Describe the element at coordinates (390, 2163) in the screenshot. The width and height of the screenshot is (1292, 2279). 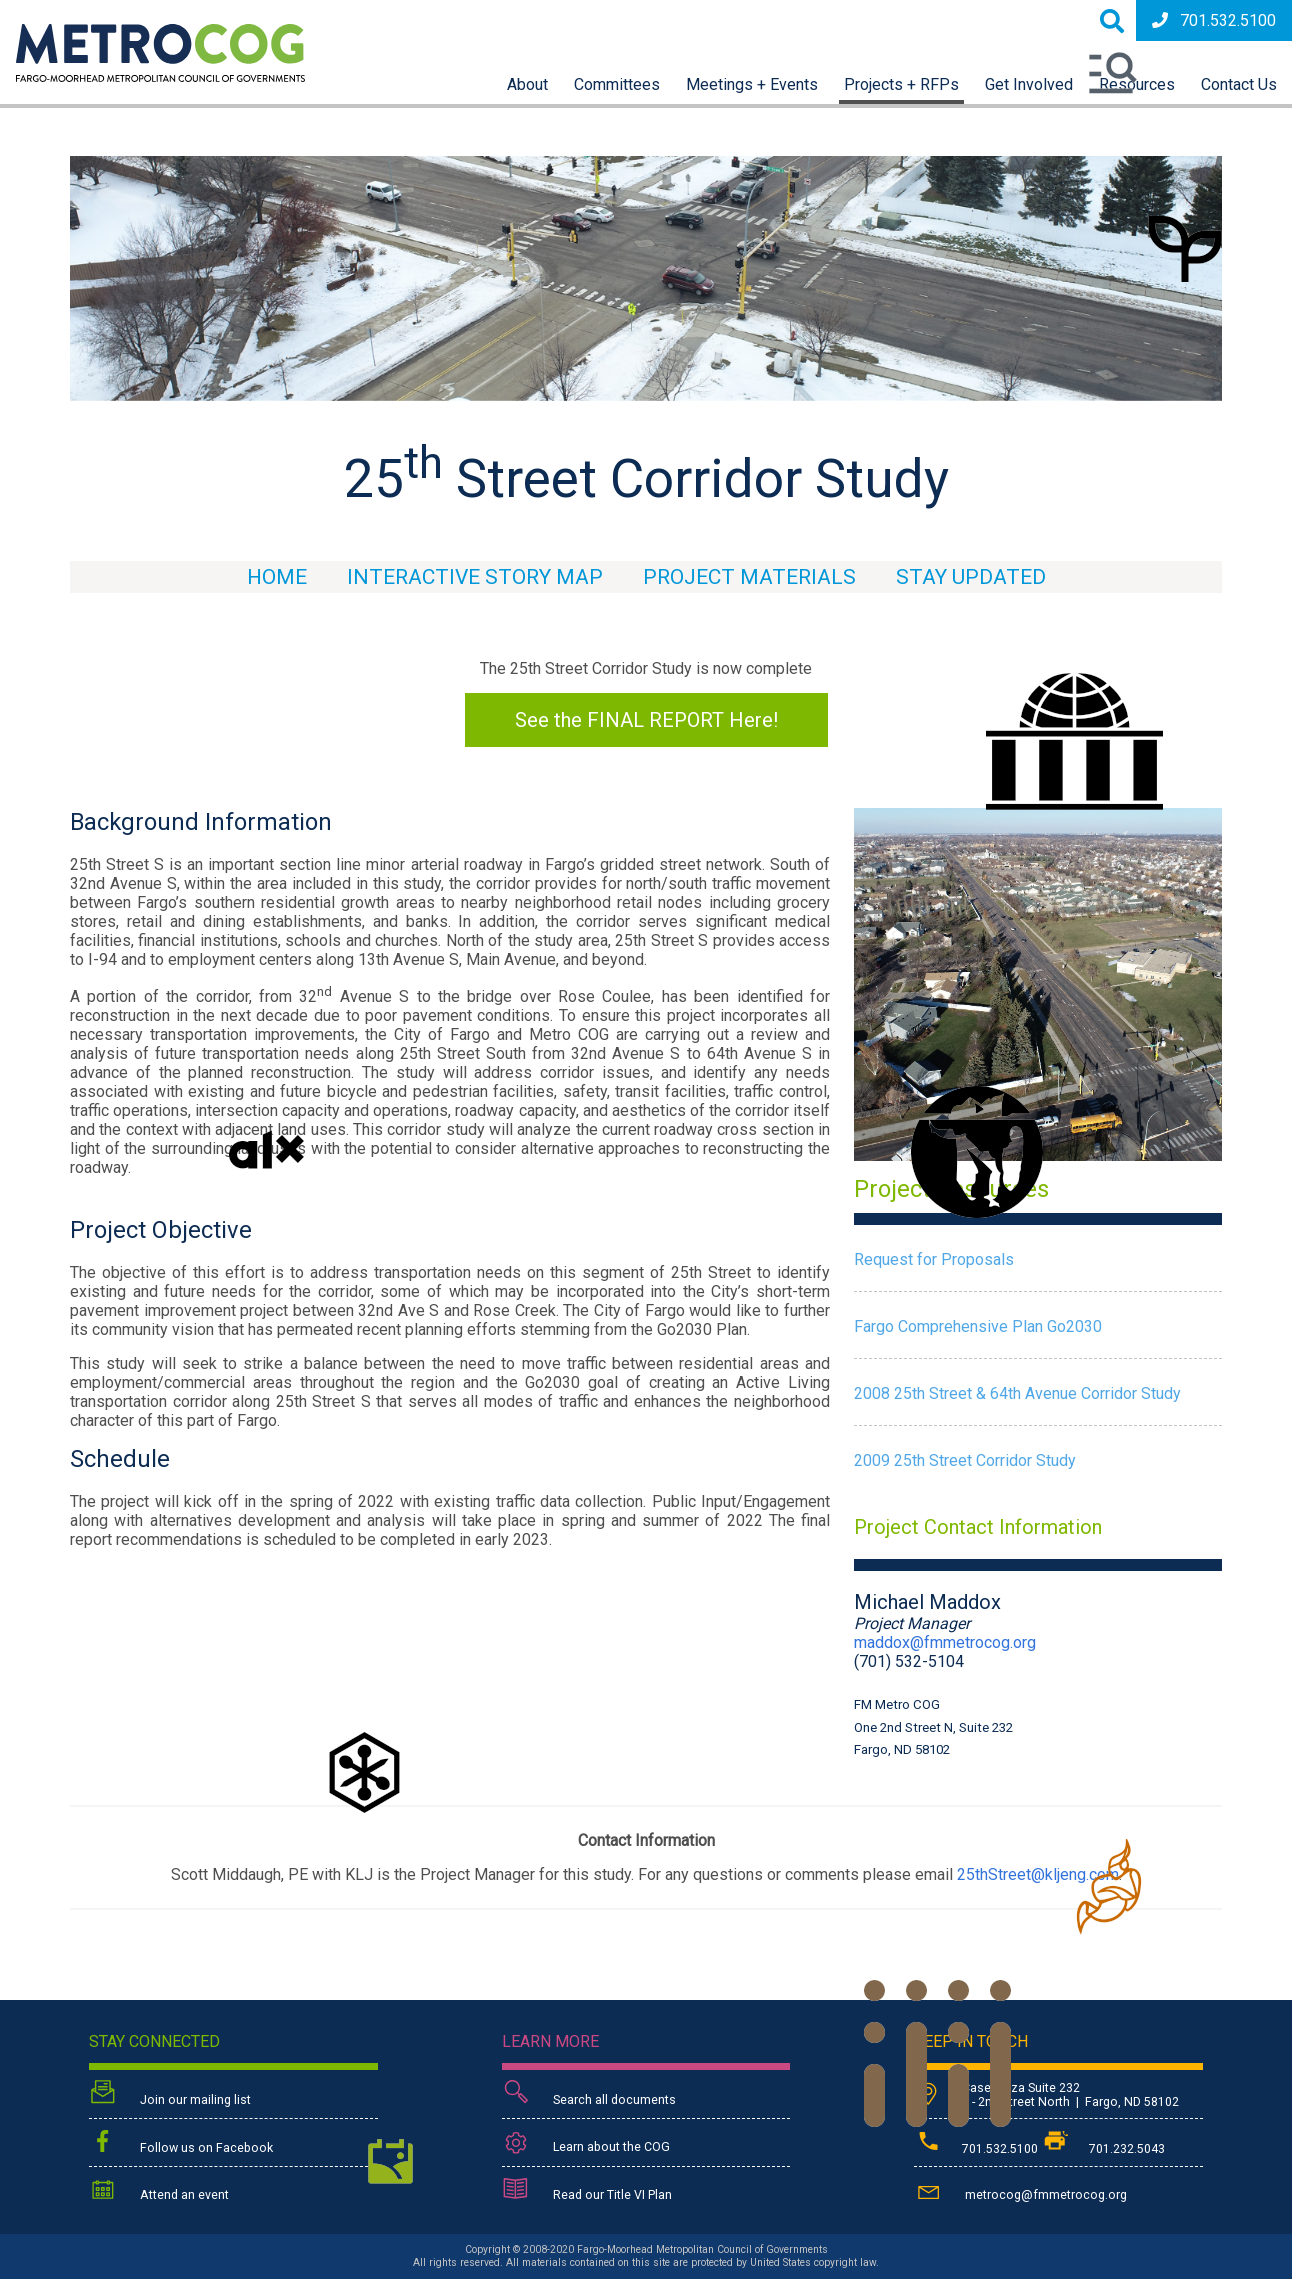
I see `open photo gallery` at that location.